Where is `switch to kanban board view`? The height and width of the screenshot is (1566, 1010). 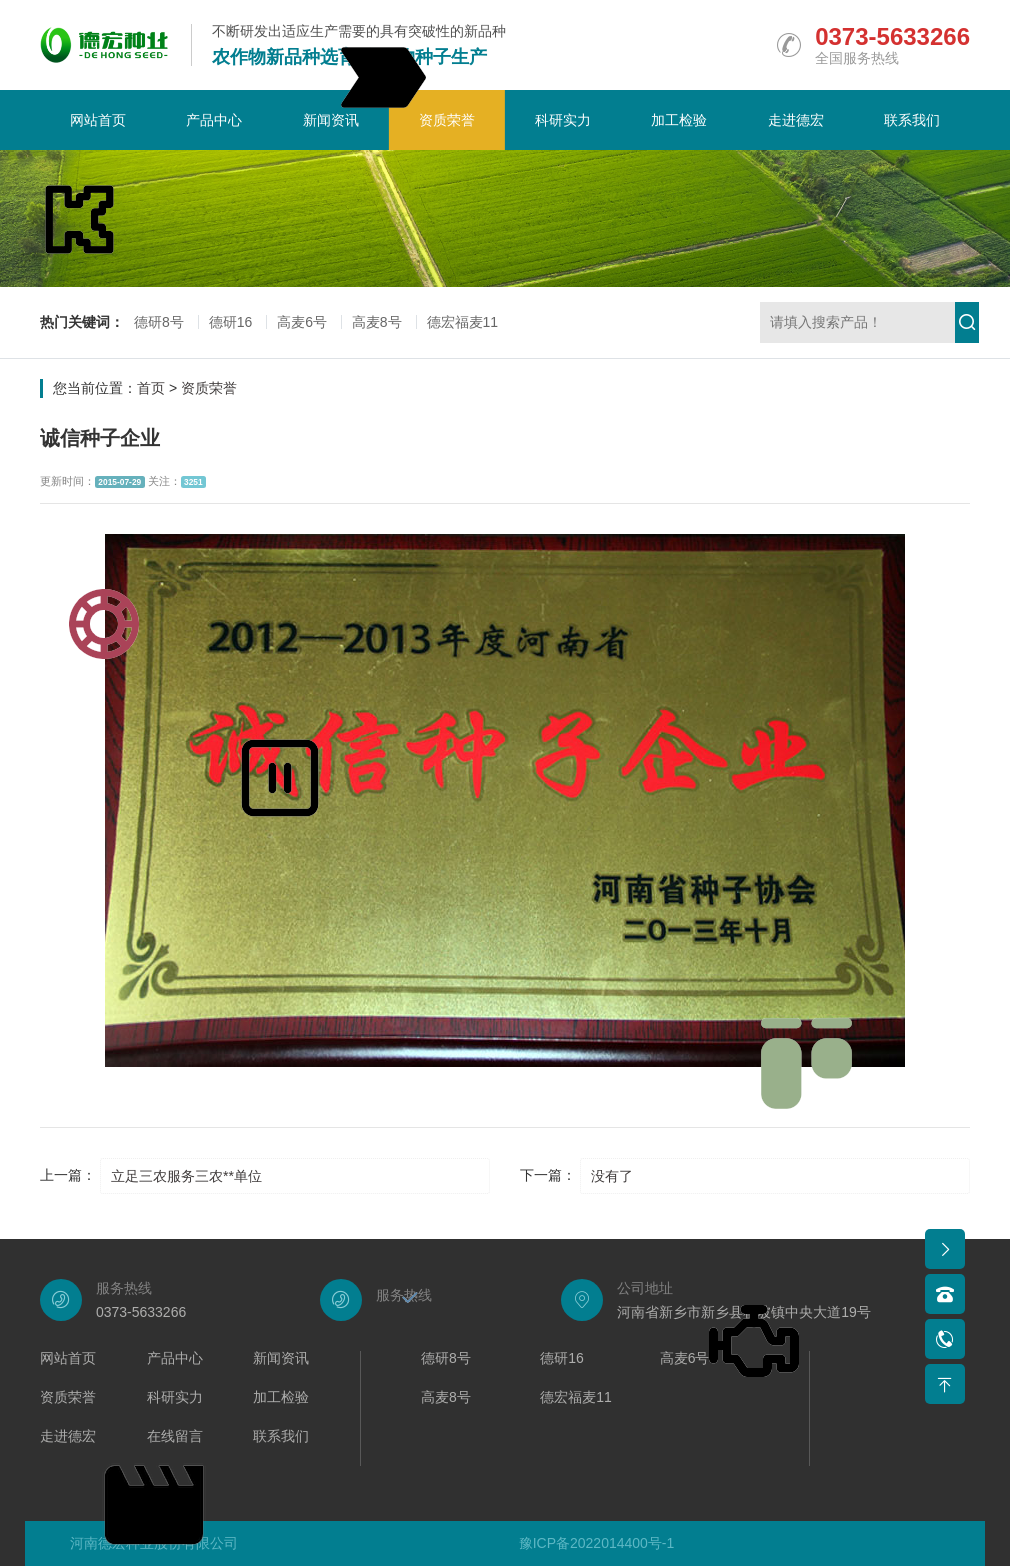 switch to kanban board view is located at coordinates (806, 1063).